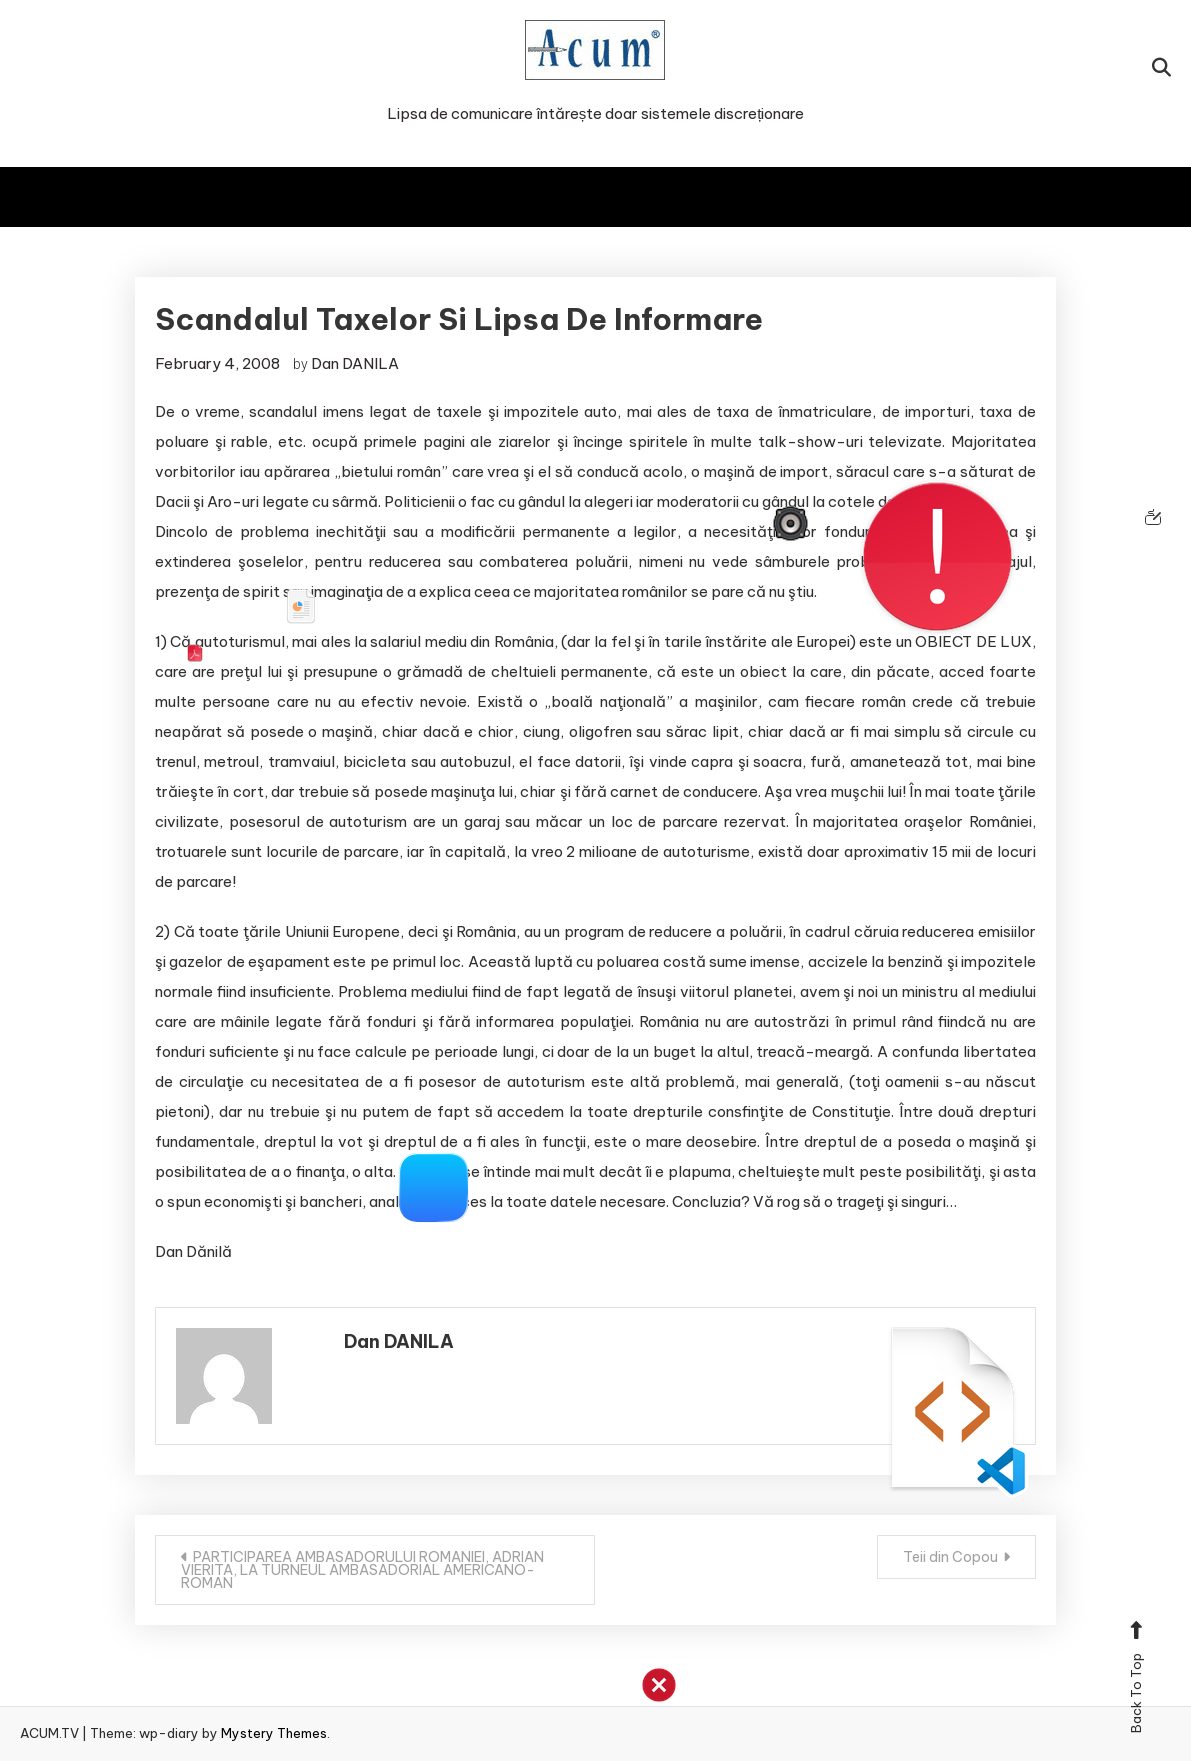 This screenshot has height=1761, width=1191. What do you see at coordinates (433, 1187) in the screenshot?
I see `blank app icon template for customization` at bounding box center [433, 1187].